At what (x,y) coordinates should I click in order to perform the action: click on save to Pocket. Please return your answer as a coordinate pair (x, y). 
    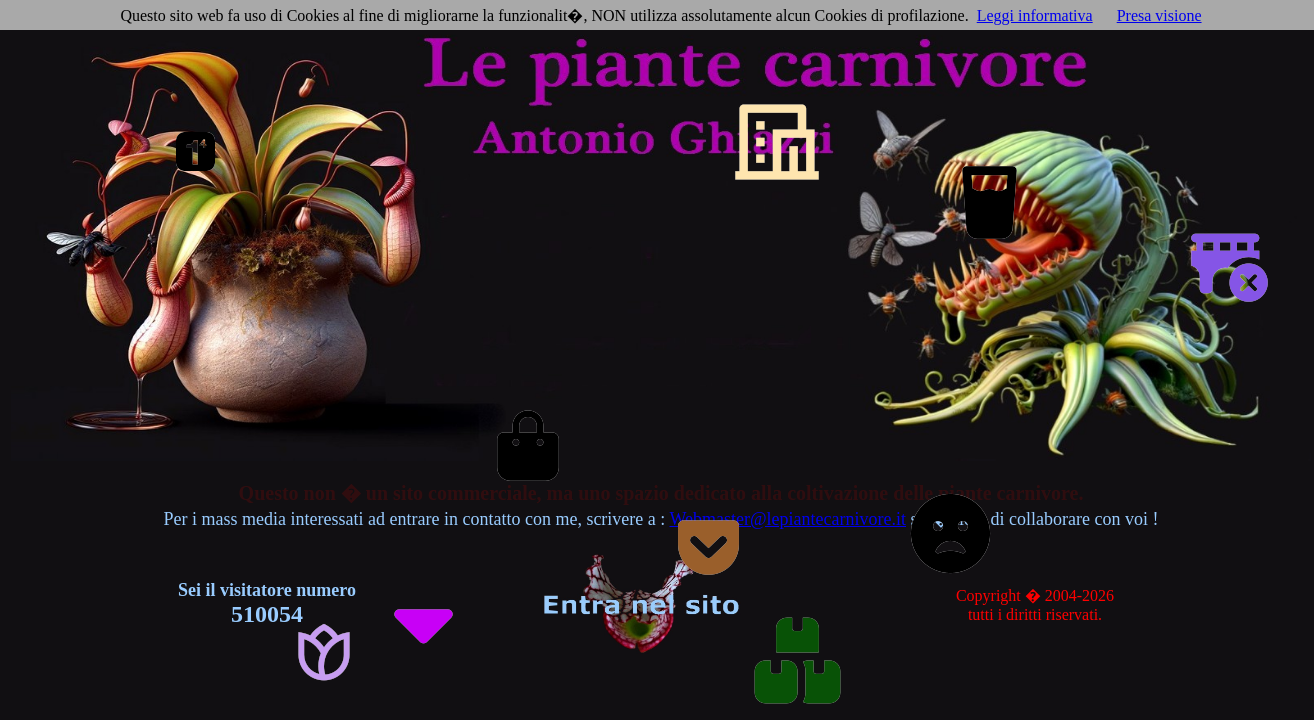
    Looking at the image, I should click on (708, 546).